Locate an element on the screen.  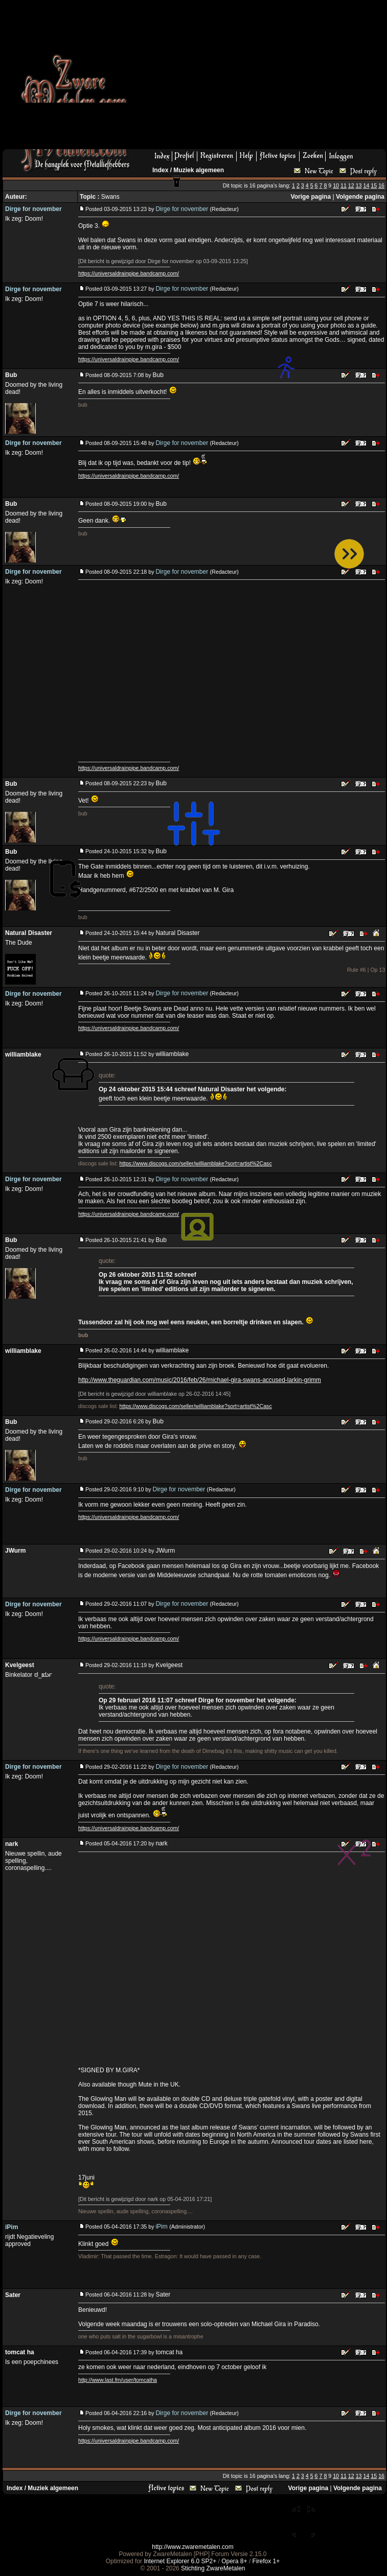
access clipboard contents is located at coordinates (304, 2521).